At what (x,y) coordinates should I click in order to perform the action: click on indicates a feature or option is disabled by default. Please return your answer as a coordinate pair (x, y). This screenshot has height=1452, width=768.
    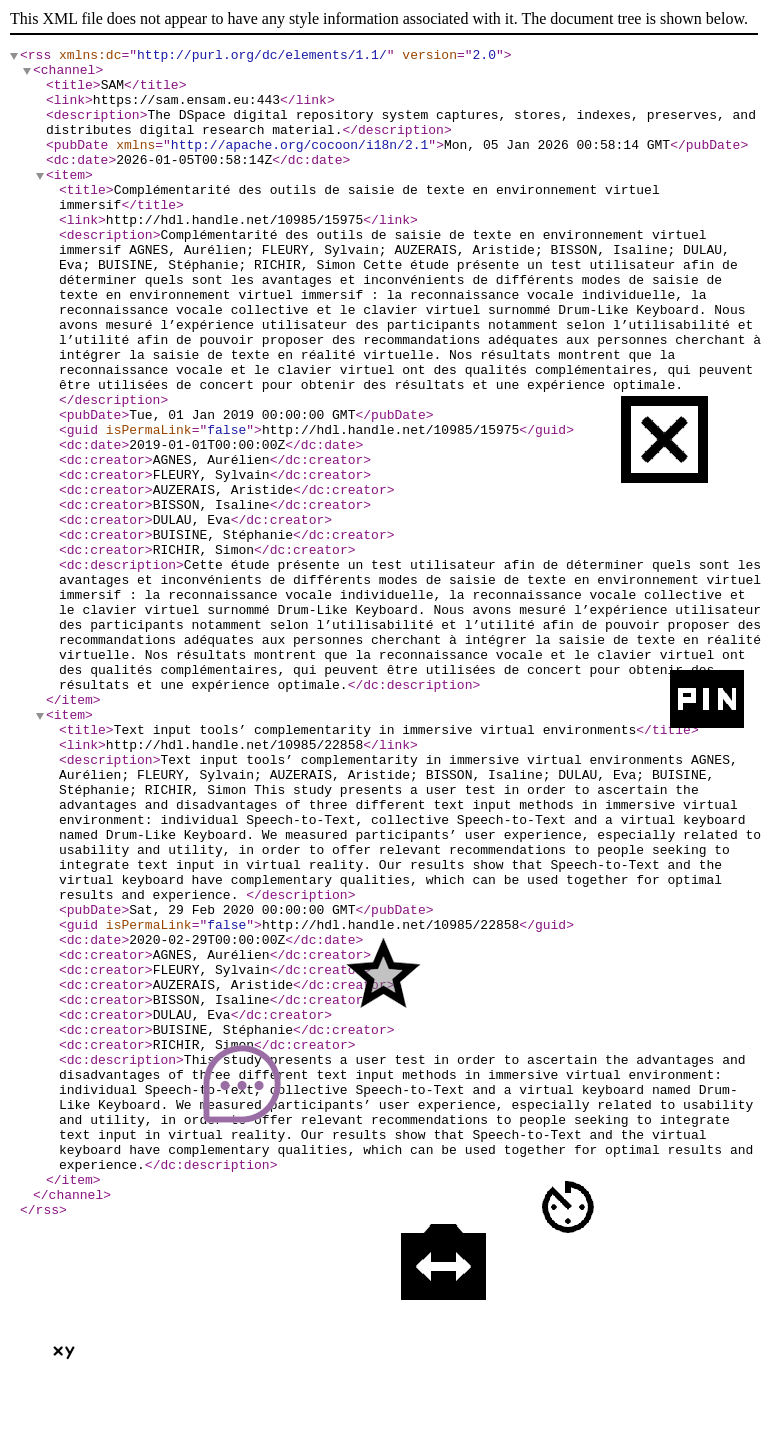
    Looking at the image, I should click on (664, 439).